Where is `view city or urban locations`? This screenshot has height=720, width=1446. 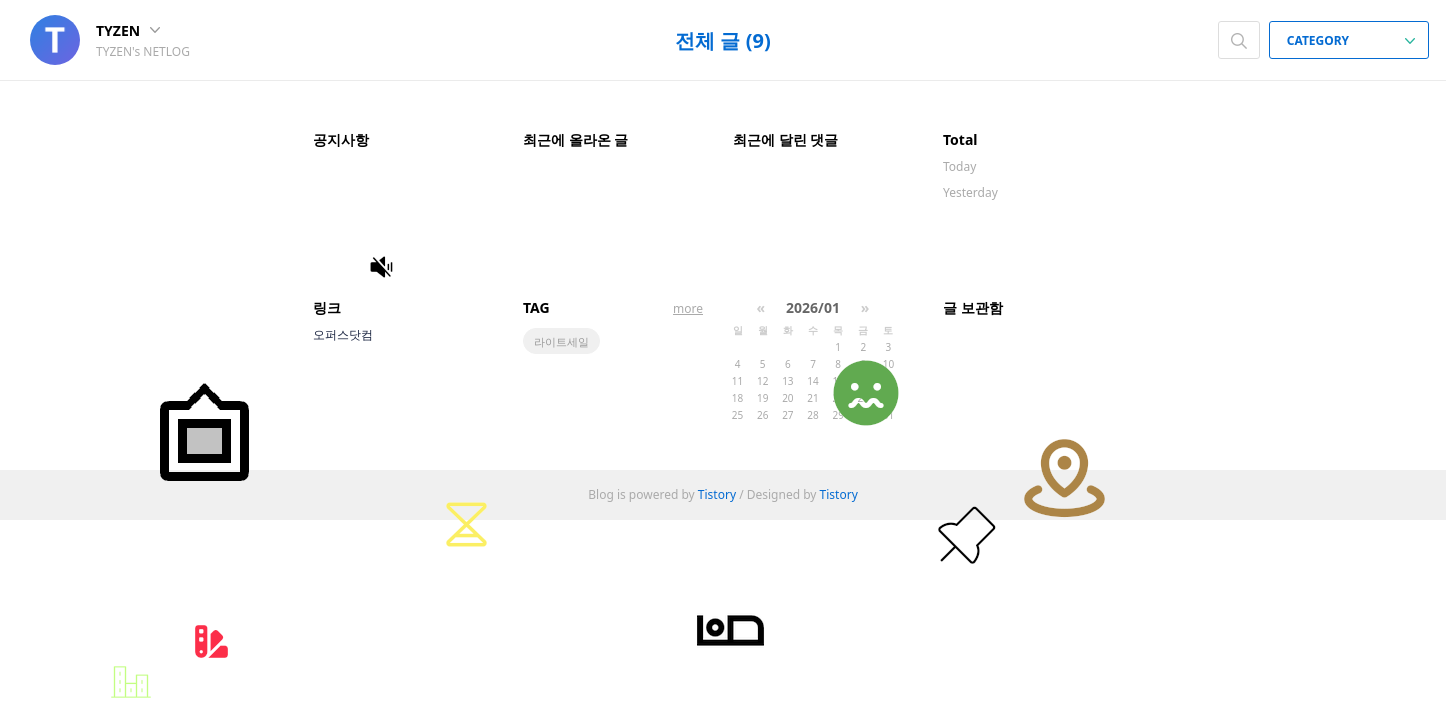 view city or urban locations is located at coordinates (131, 682).